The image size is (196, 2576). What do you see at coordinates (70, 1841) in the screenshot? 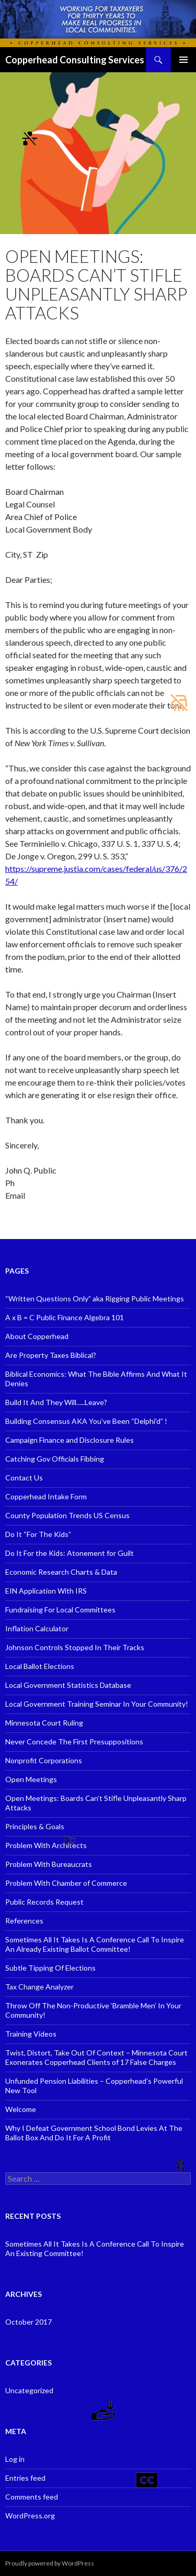
I see `make an announcement` at bounding box center [70, 1841].